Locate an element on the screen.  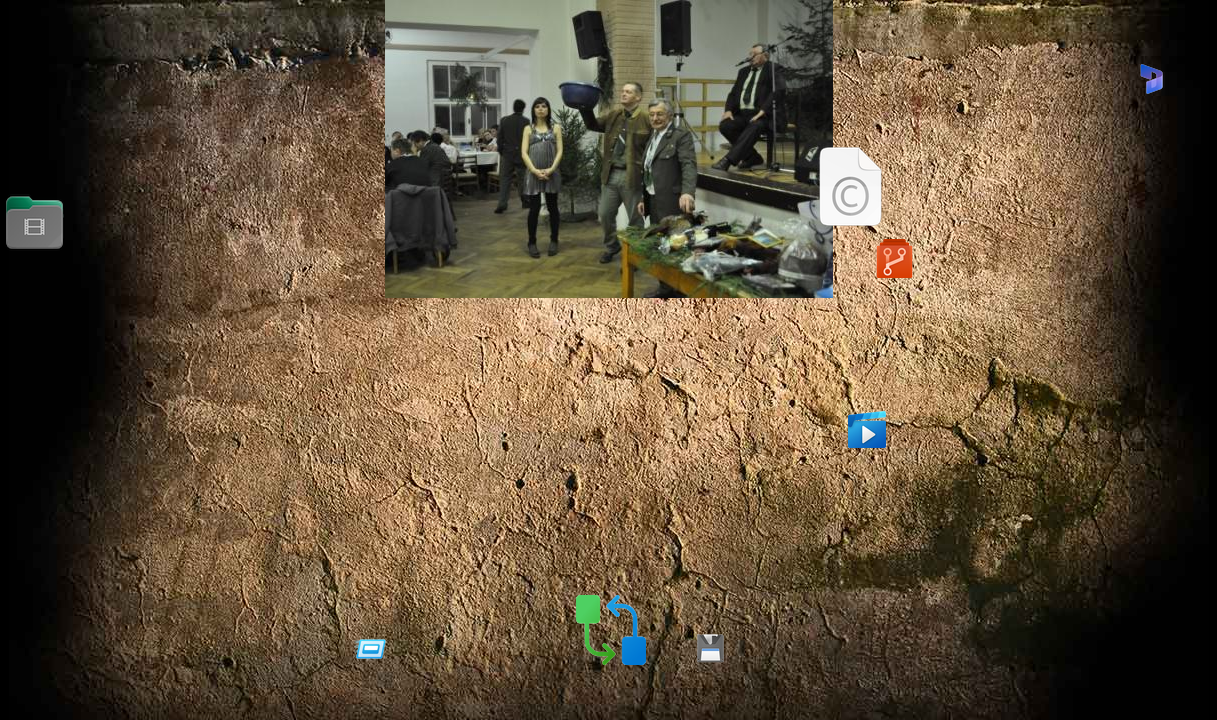
open your videos folder is located at coordinates (34, 222).